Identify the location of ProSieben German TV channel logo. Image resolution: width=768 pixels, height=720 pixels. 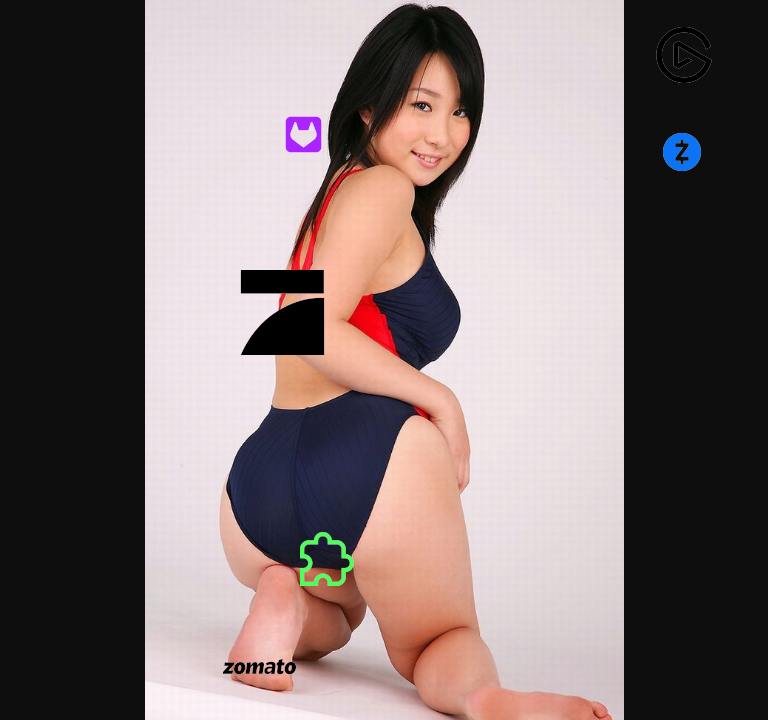
(282, 312).